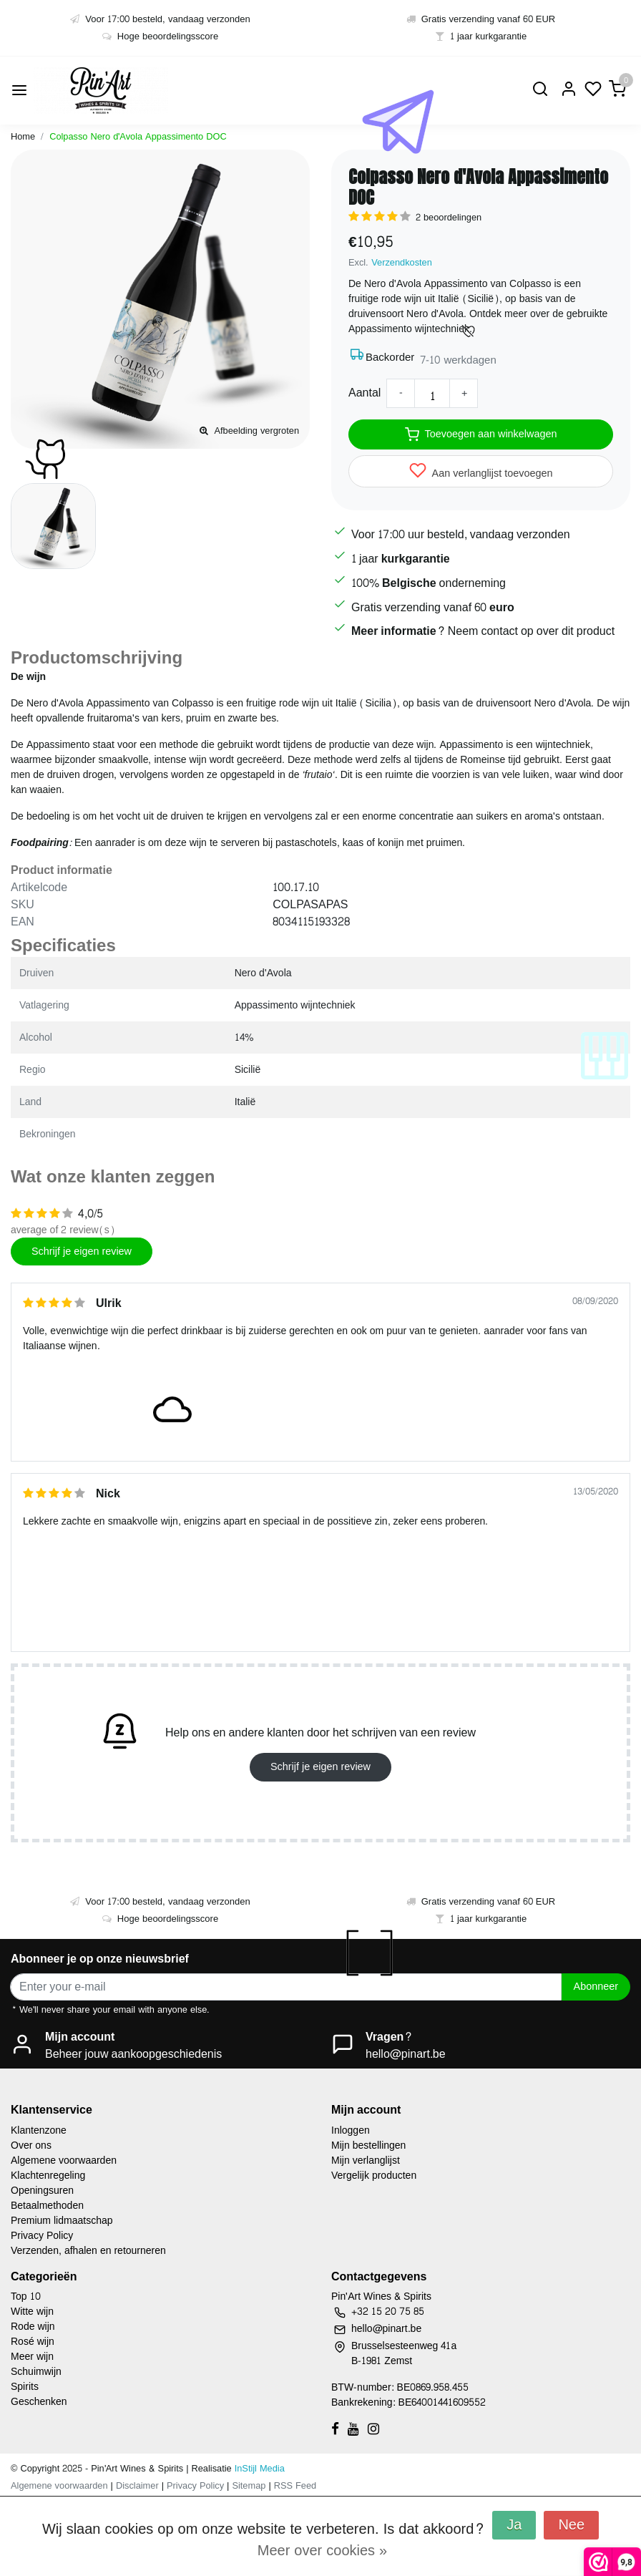 The width and height of the screenshot is (641, 2576). I want to click on insert code or text block, so click(369, 1953).